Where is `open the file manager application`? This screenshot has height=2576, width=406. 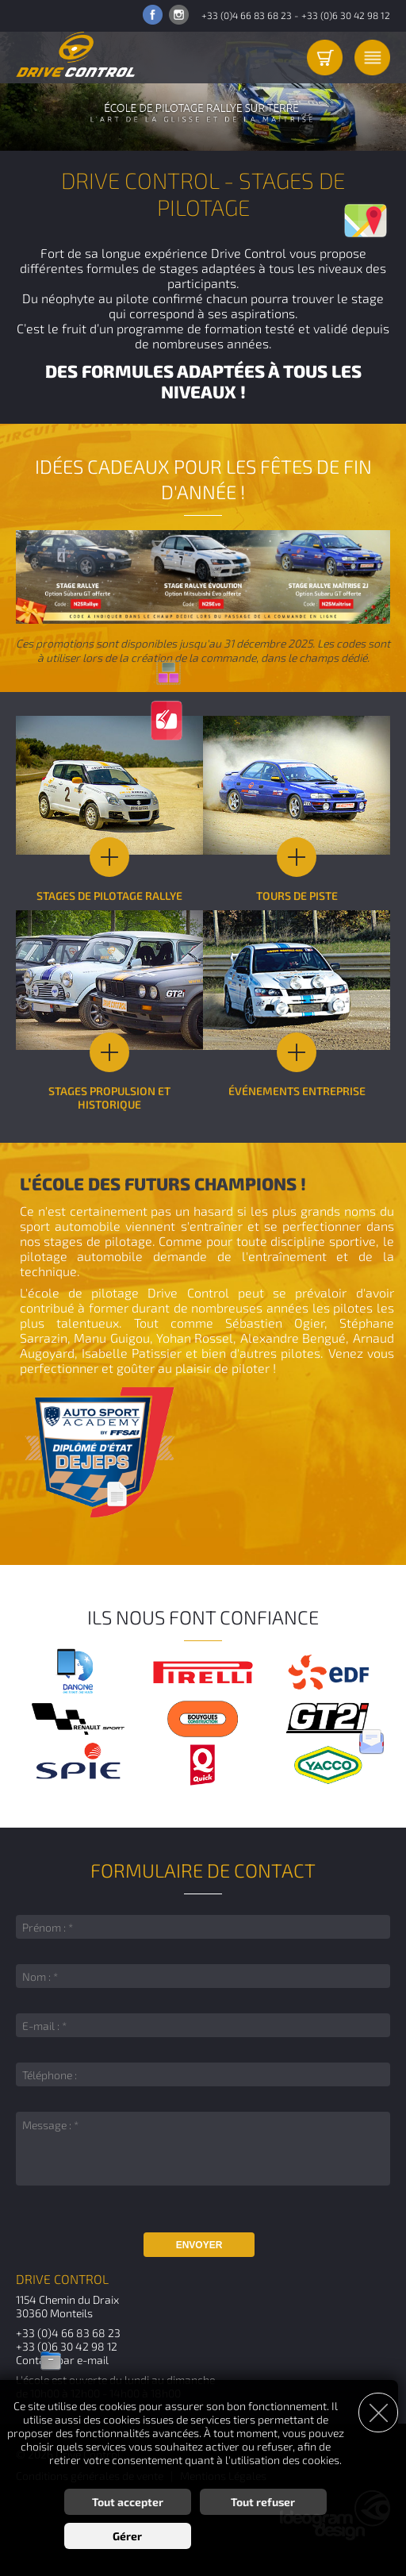
open the file manager application is located at coordinates (51, 2360).